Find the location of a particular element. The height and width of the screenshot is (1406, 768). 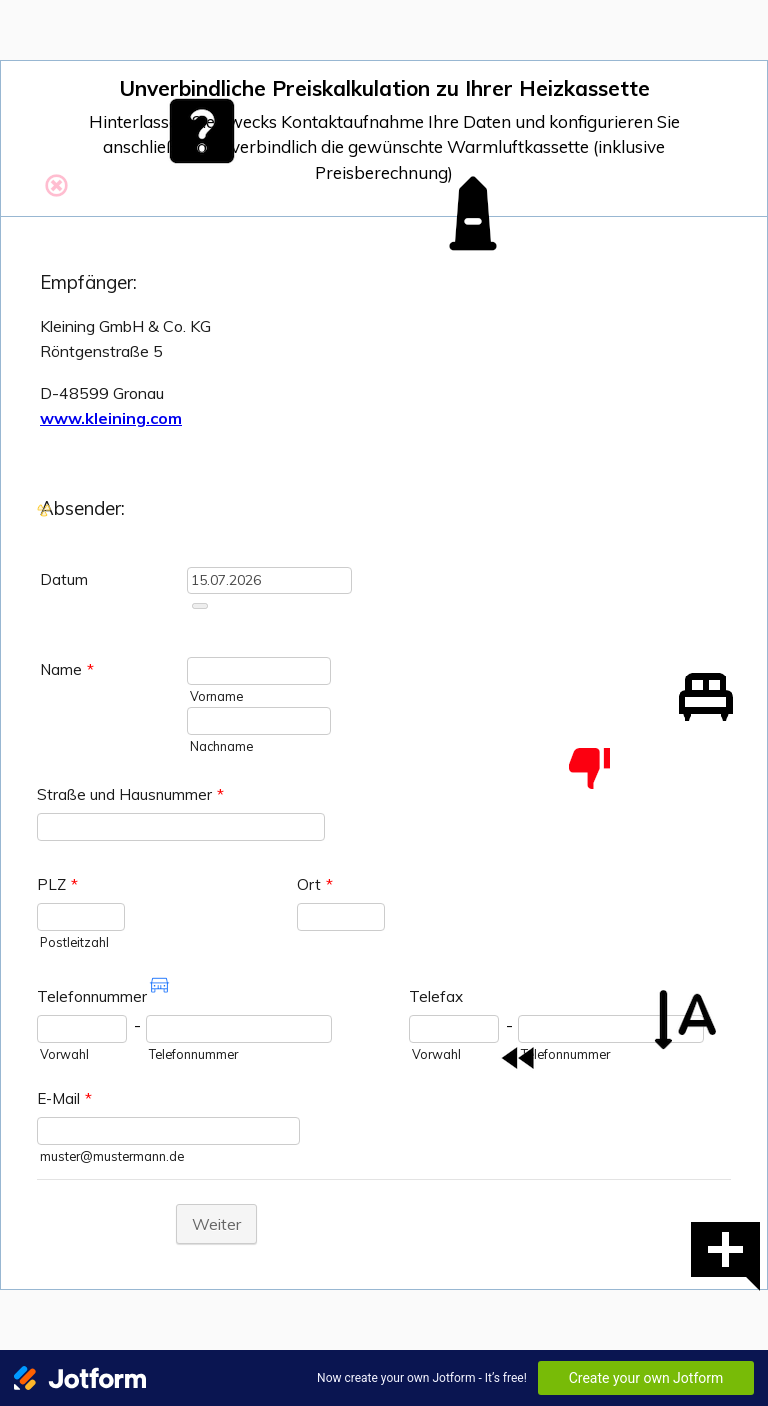

rotate text to vertical orientation is located at coordinates (686, 1020).